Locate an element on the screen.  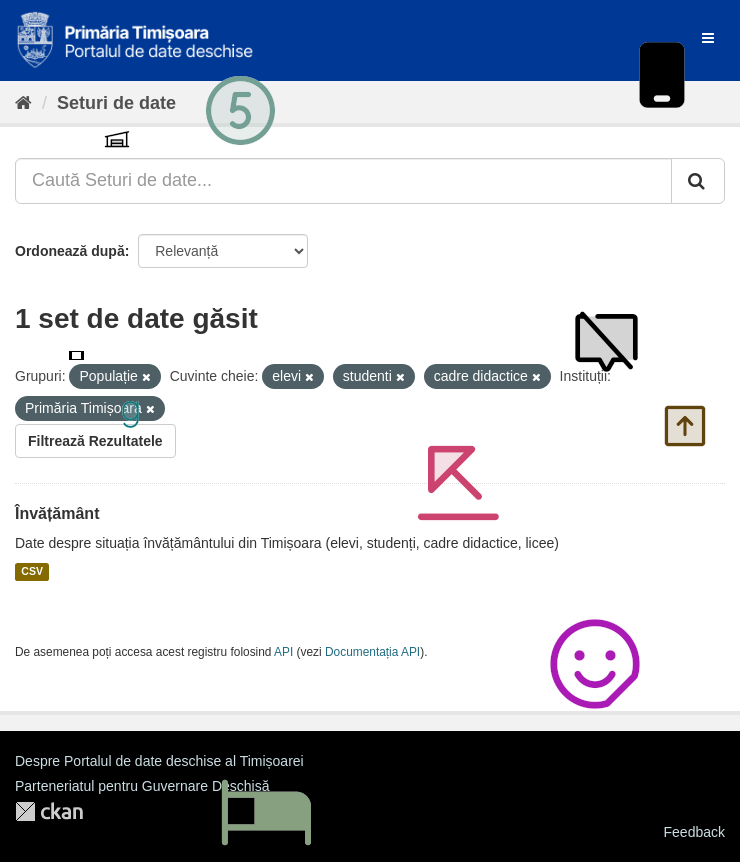
indicates mobile device or smartphone is located at coordinates (662, 75).